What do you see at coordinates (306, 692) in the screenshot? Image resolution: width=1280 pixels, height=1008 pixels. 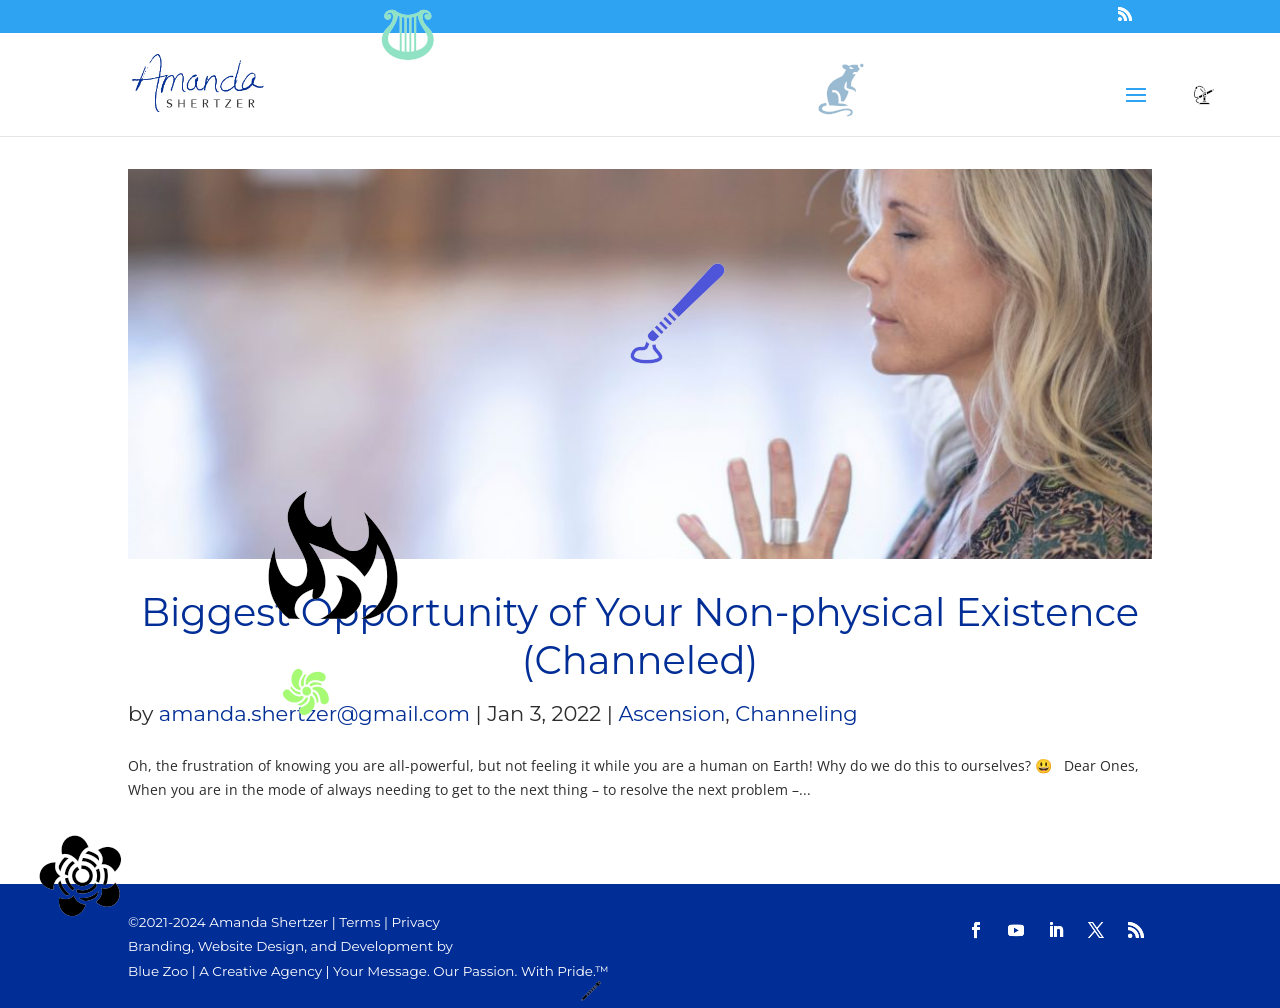 I see `decorative floral element or embellishment` at bounding box center [306, 692].